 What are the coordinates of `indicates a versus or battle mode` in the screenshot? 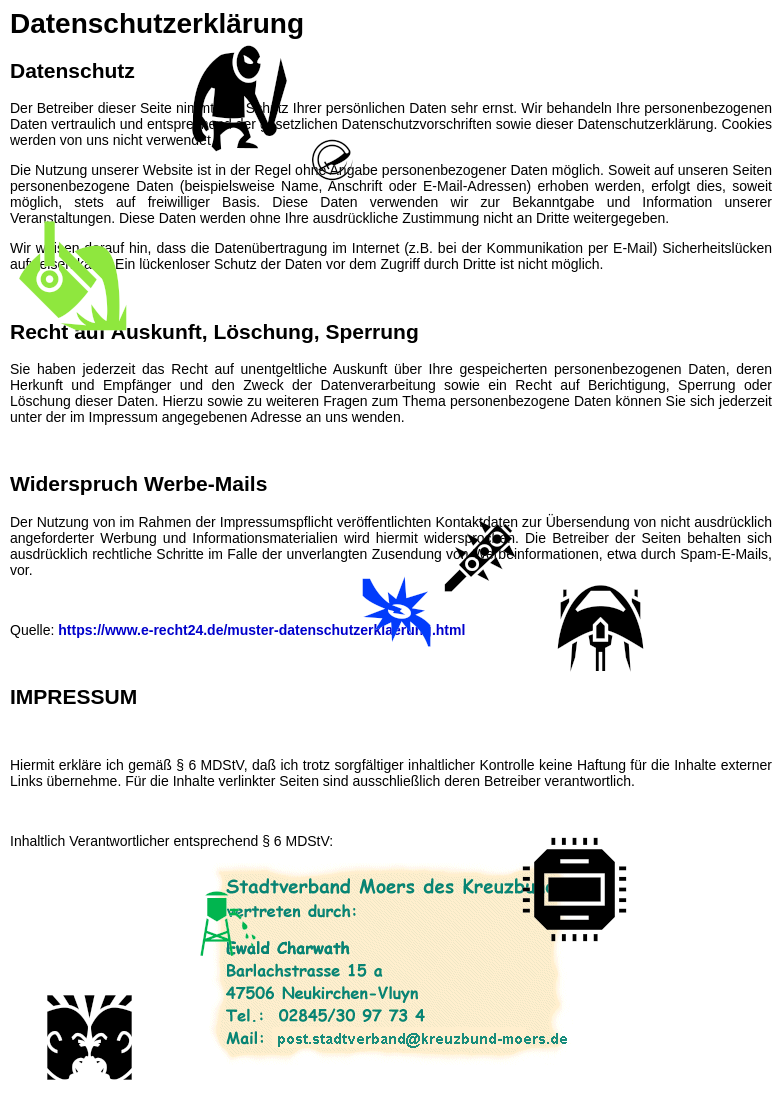 It's located at (89, 1037).